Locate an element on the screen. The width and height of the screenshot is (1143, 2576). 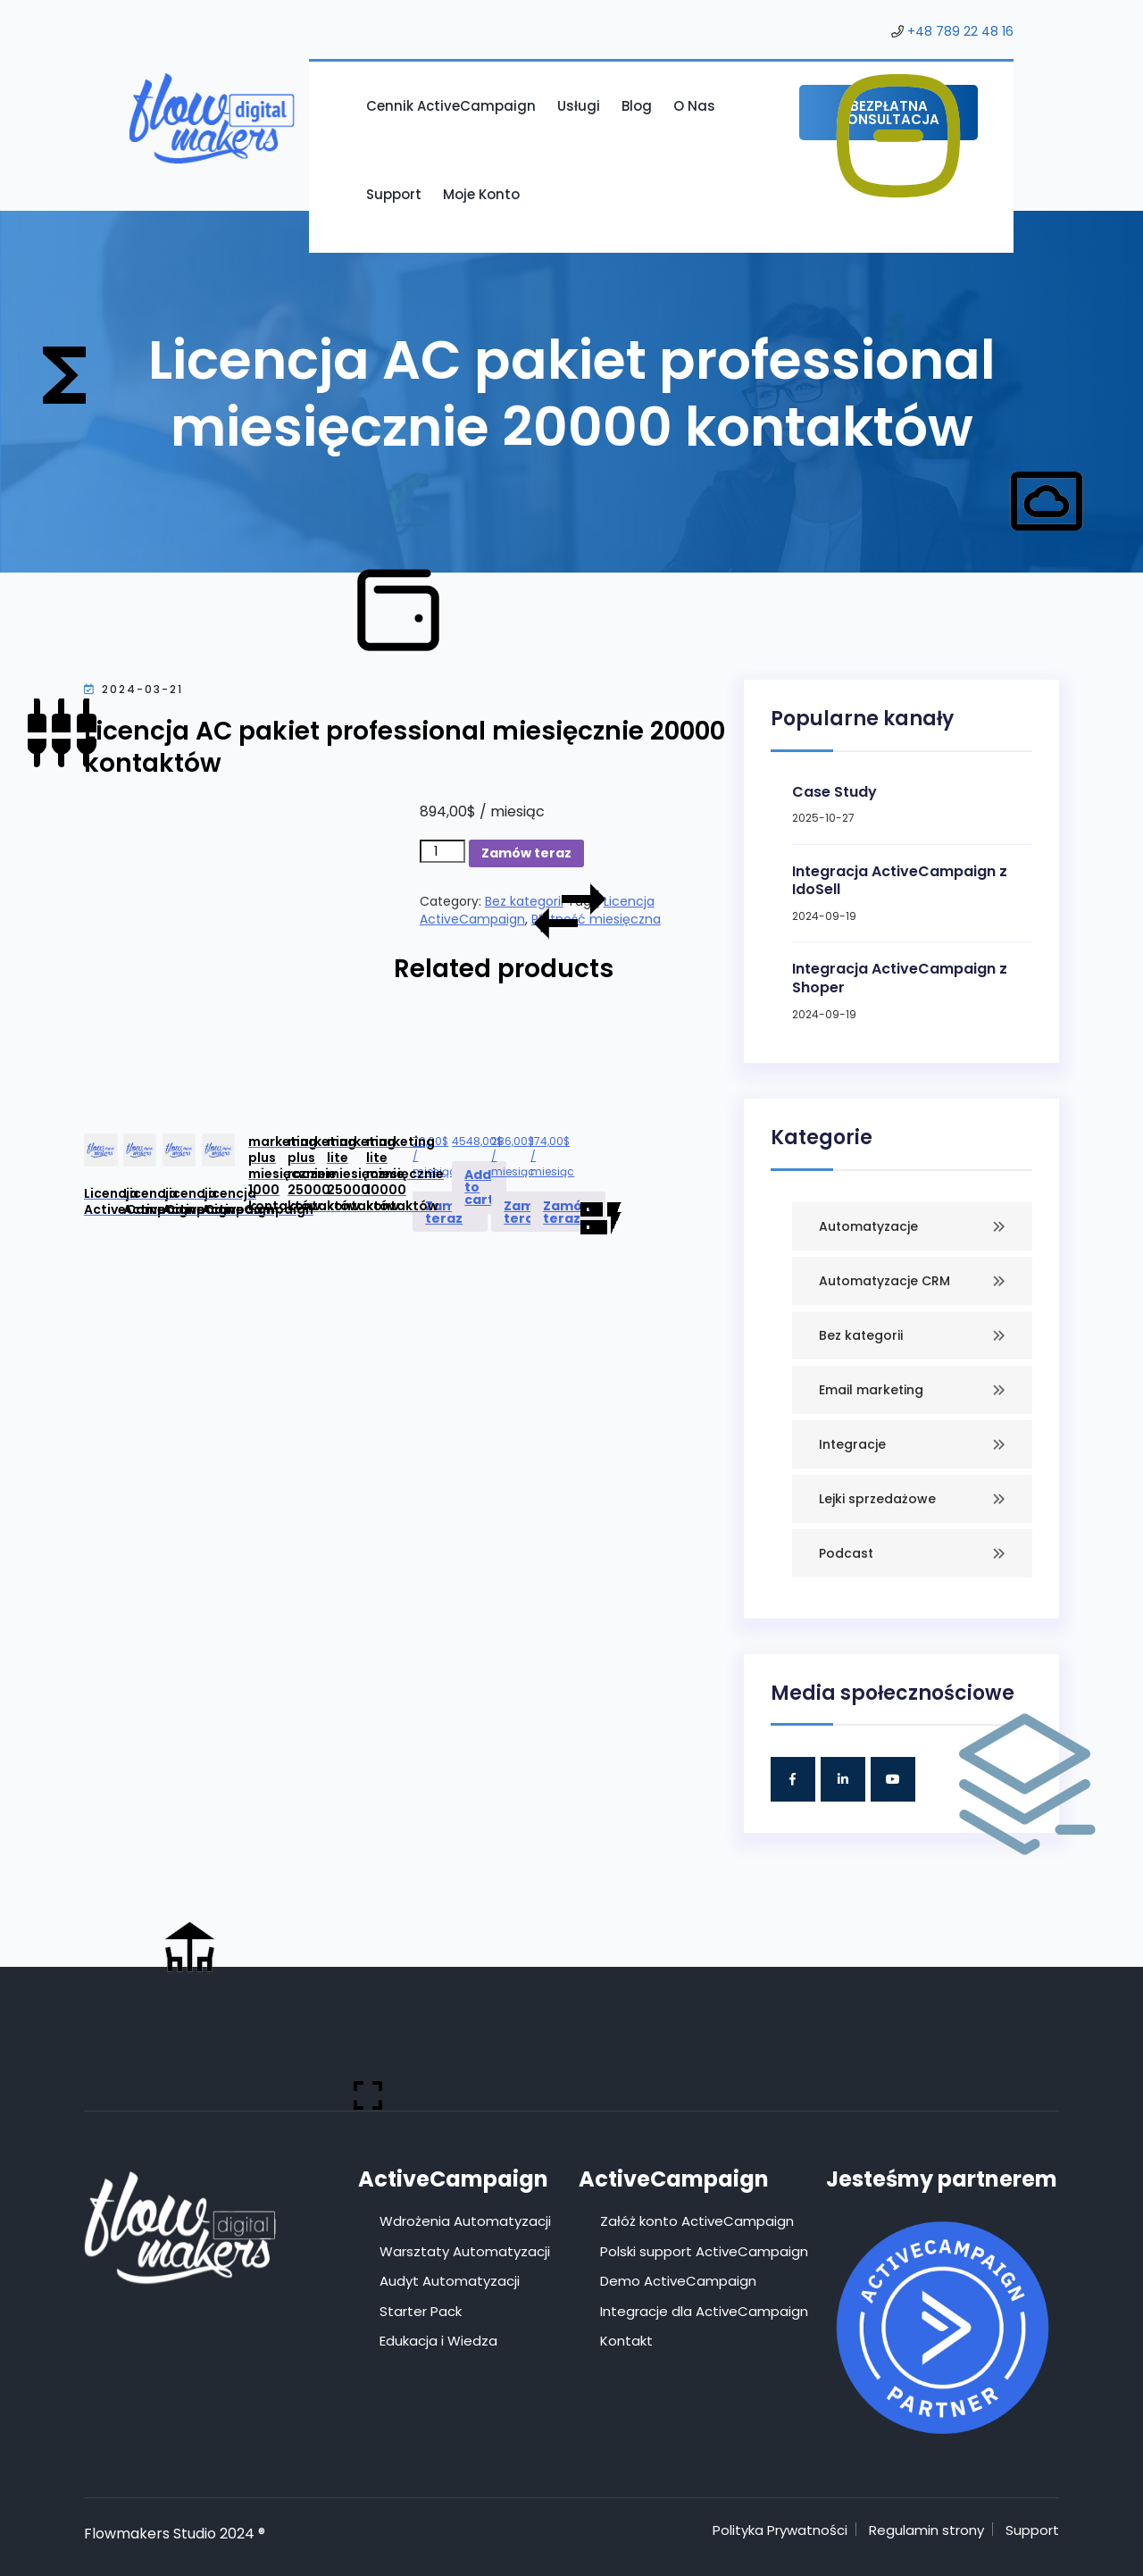
access your wallet or payment methods is located at coordinates (398, 610).